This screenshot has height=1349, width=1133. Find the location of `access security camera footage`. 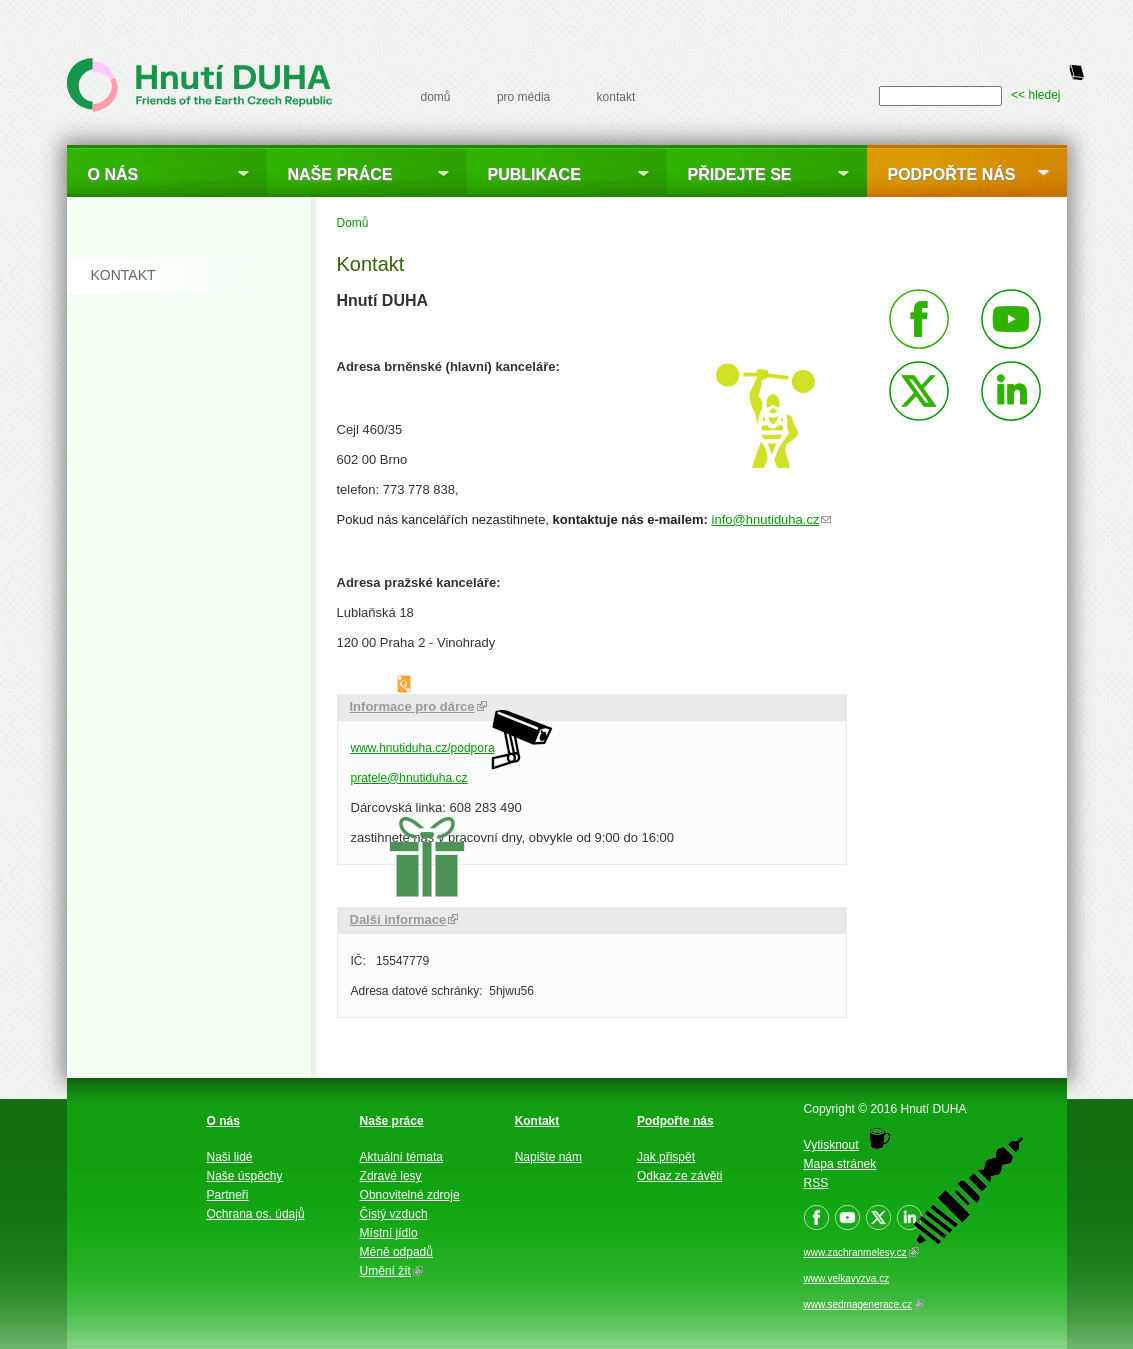

access security camera footage is located at coordinates (521, 739).